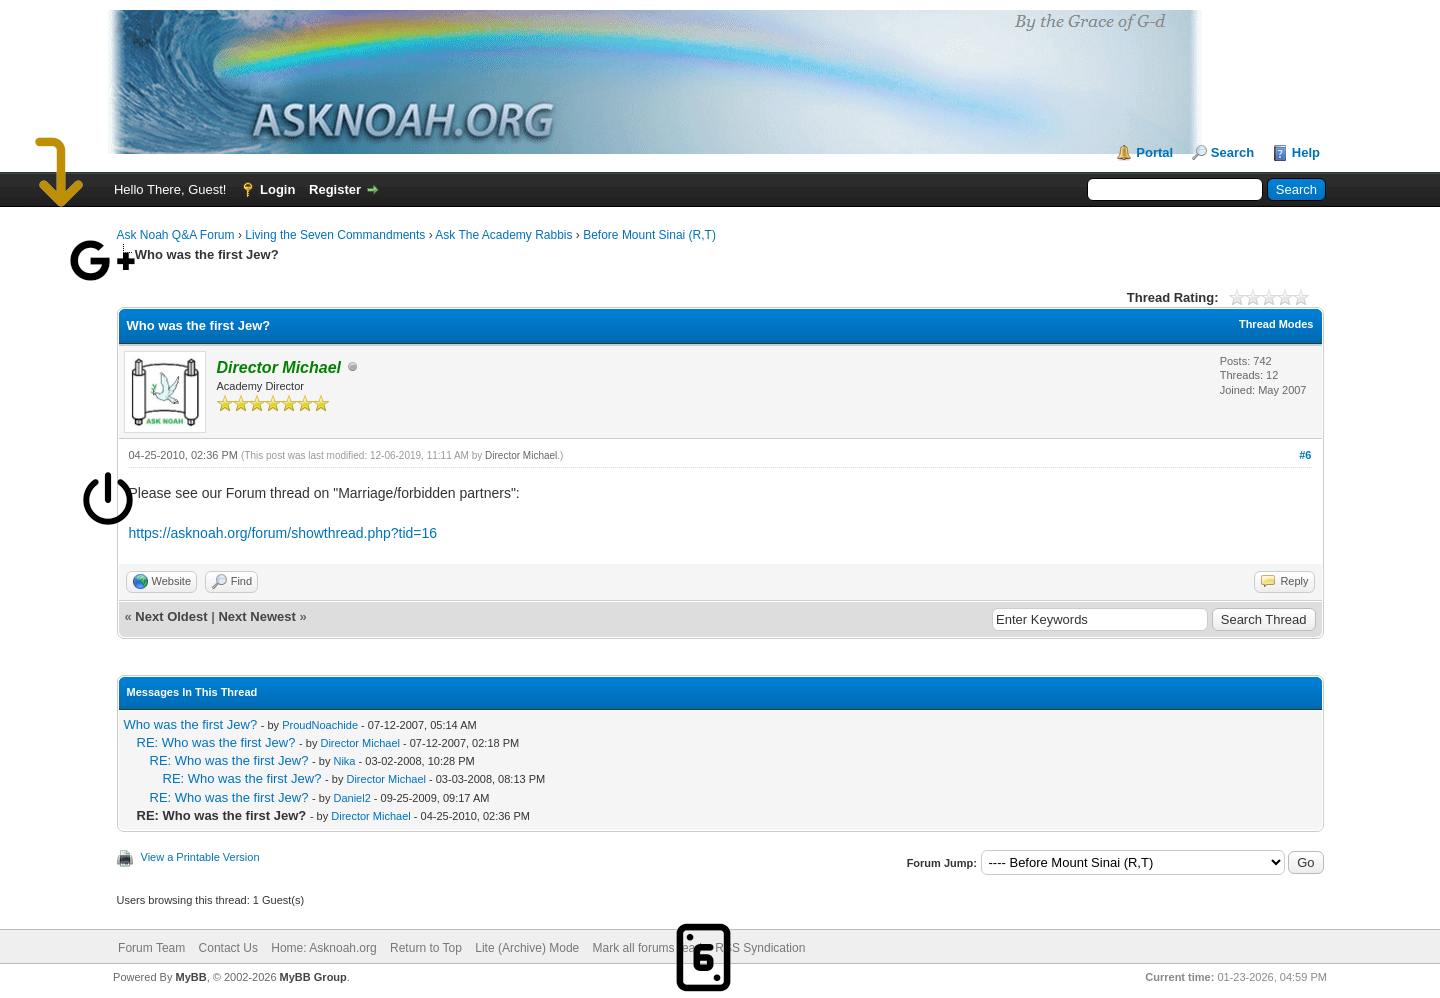 This screenshot has width=1440, height=998. Describe the element at coordinates (61, 172) in the screenshot. I see `move item down one level` at that location.